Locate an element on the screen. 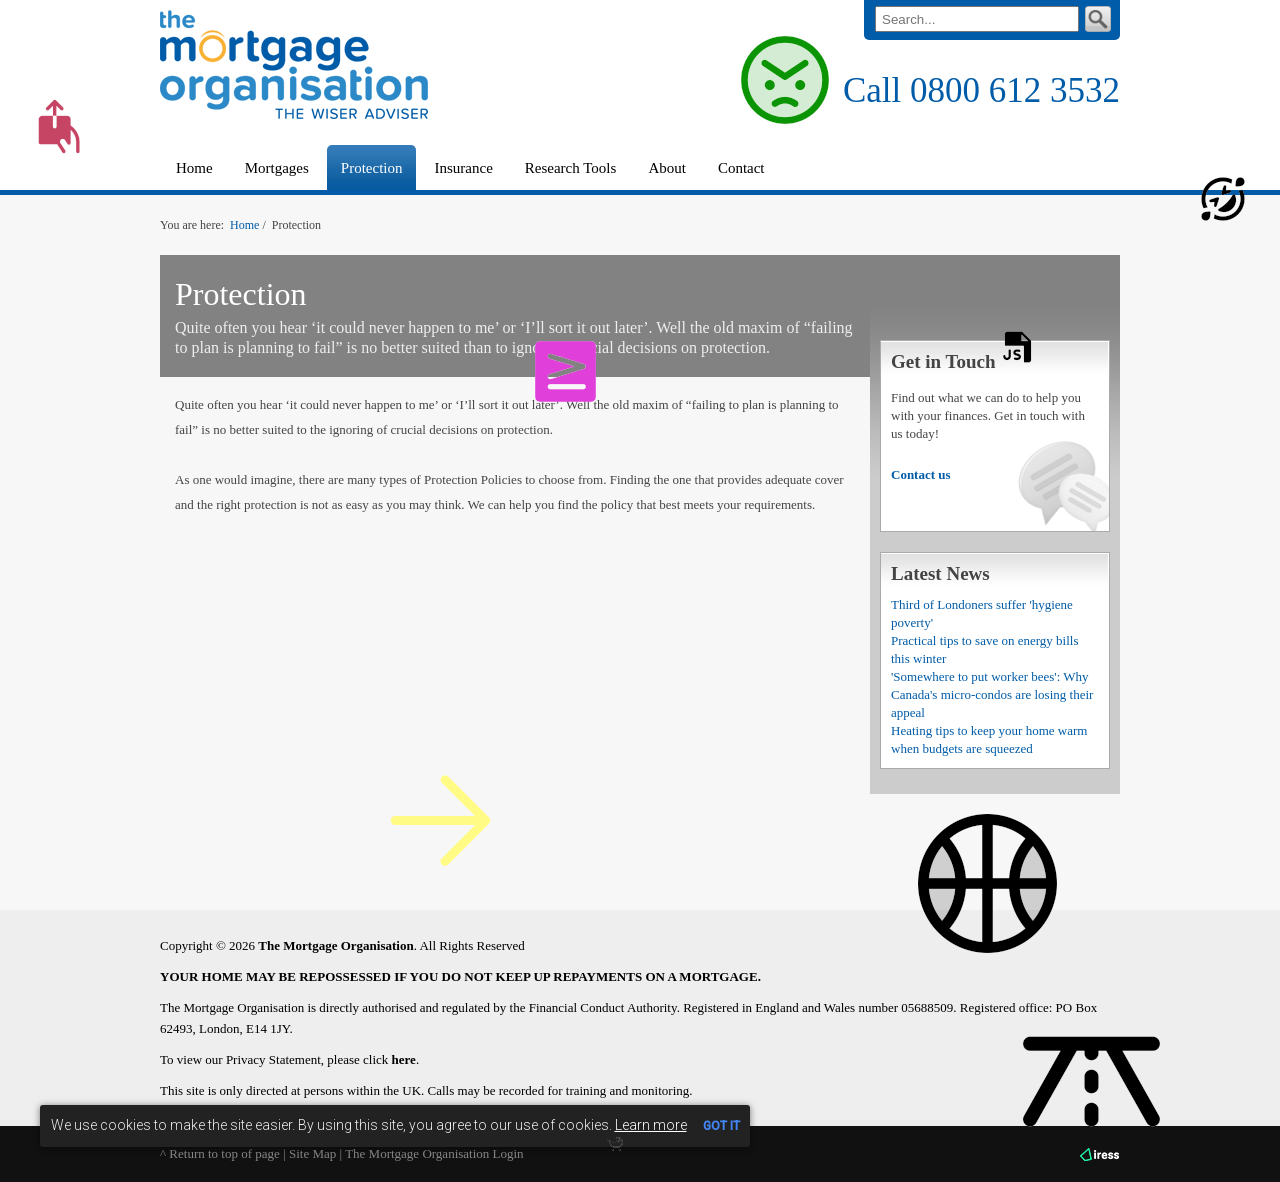 The height and width of the screenshot is (1182, 1280). view upcoming route or journey is located at coordinates (1091, 1081).